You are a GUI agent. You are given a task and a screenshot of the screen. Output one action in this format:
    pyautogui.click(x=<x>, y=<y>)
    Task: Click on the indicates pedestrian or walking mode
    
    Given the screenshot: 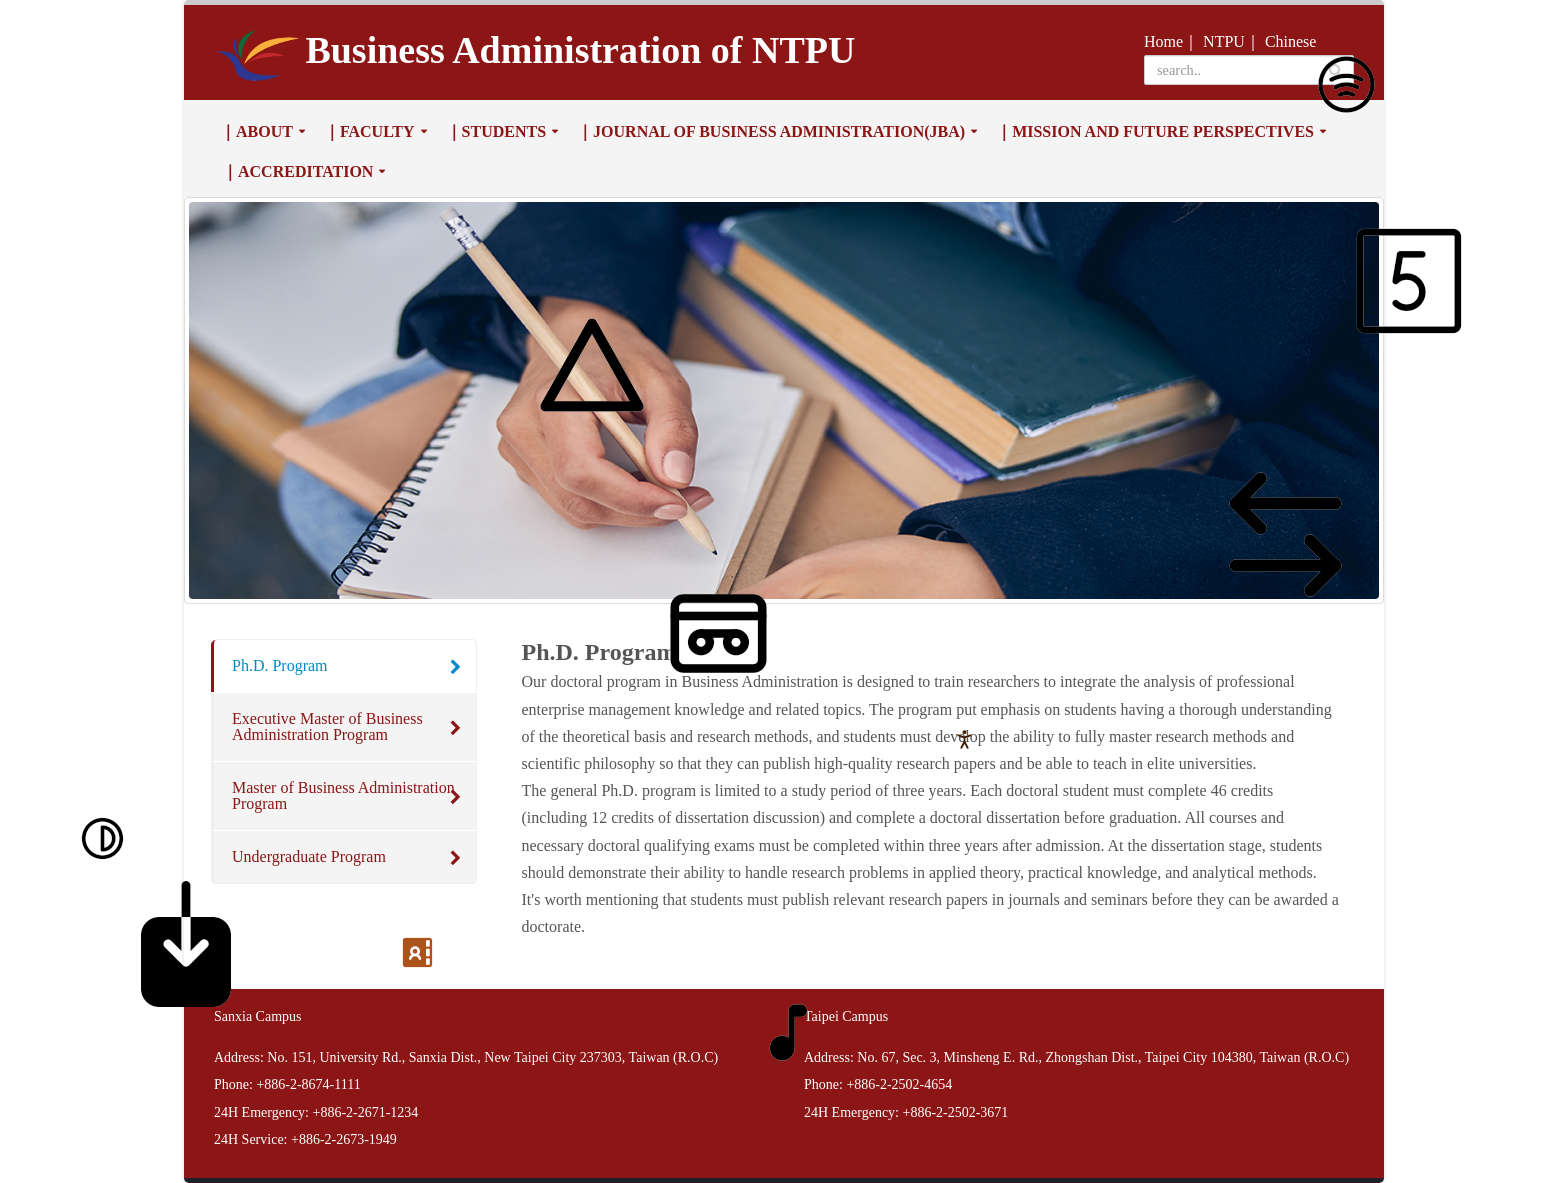 What is the action you would take?
    pyautogui.click(x=964, y=739)
    